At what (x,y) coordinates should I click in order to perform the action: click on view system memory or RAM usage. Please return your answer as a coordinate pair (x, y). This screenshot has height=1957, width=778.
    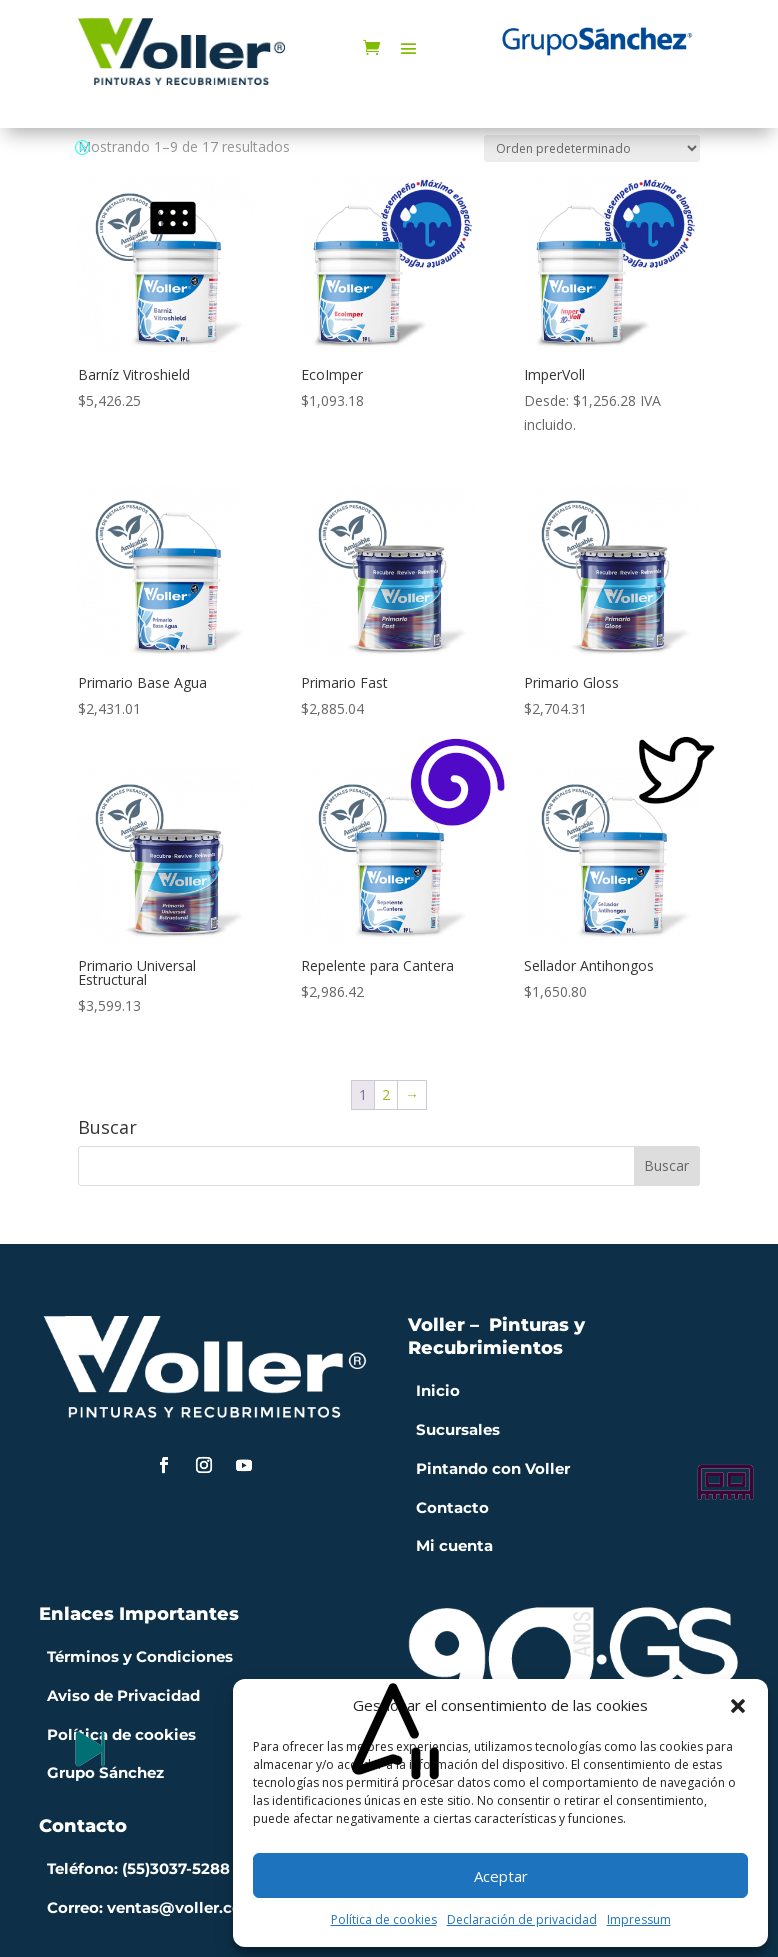
    Looking at the image, I should click on (725, 1481).